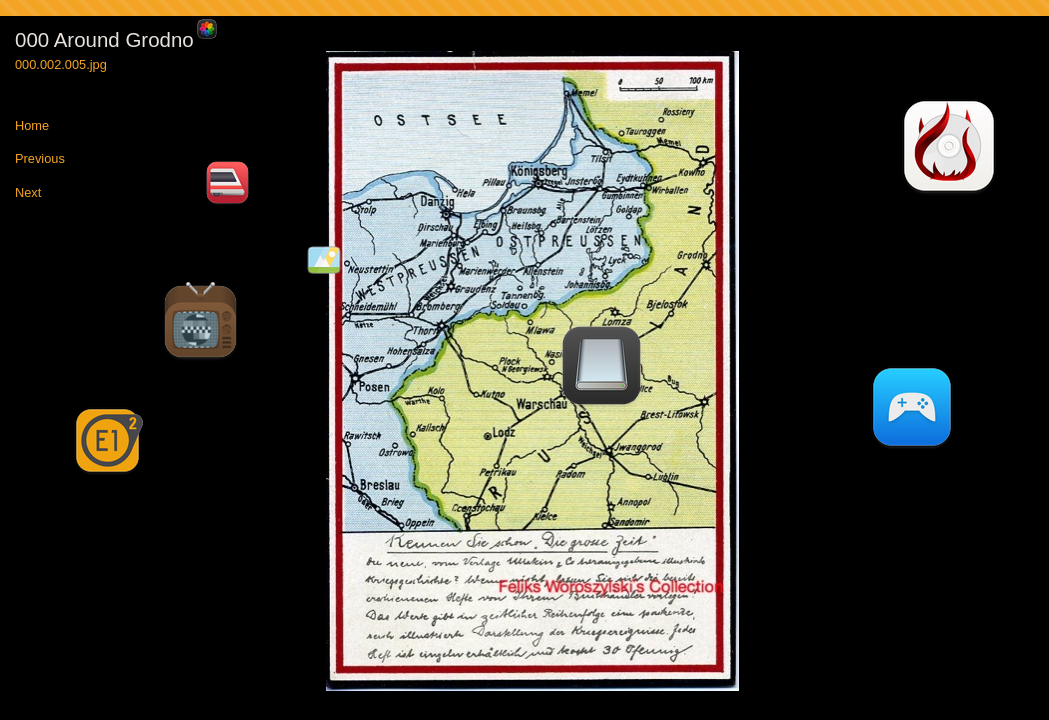  What do you see at coordinates (107, 440) in the screenshot?
I see `launch Half-Life 2: Episode One` at bounding box center [107, 440].